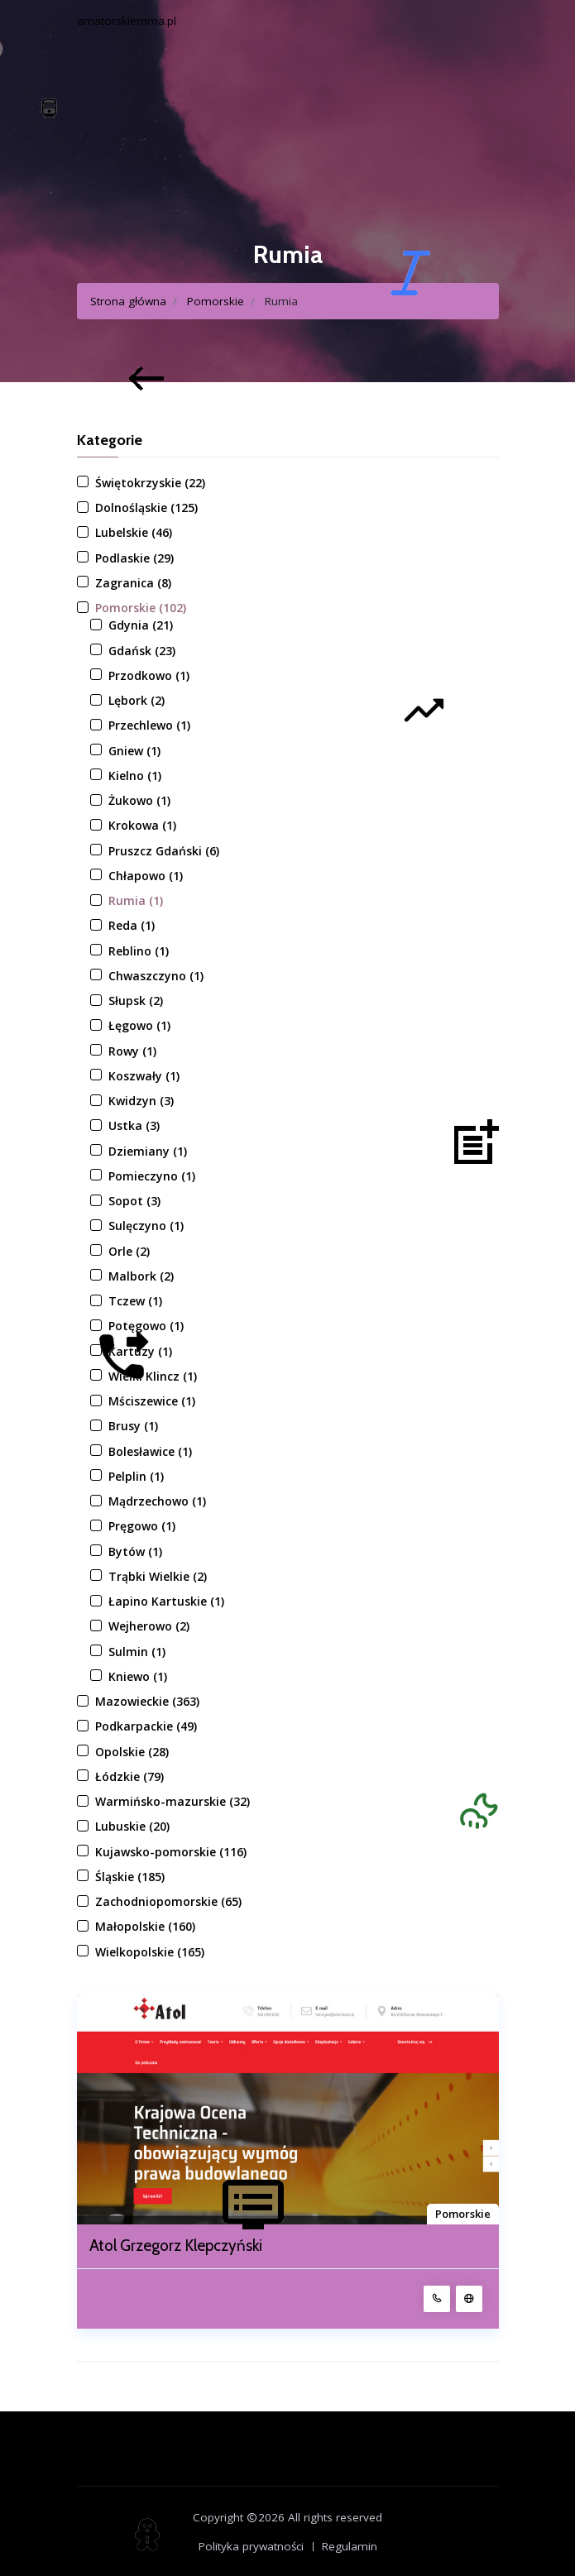 This screenshot has width=575, height=2576. Describe the element at coordinates (475, 1142) in the screenshot. I see `create a new post or document` at that location.